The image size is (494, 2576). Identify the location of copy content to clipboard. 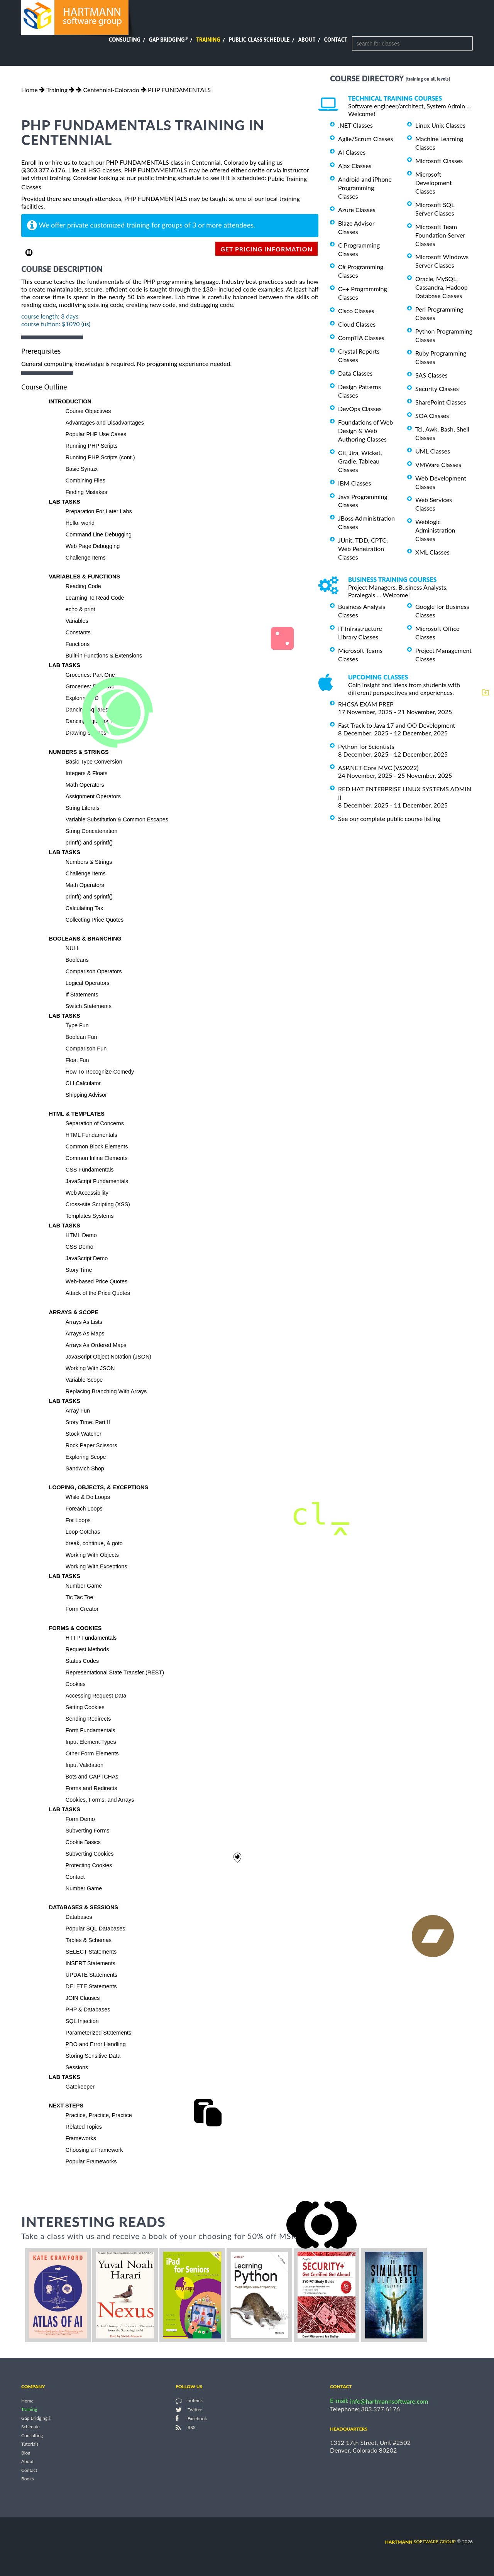
(208, 2112).